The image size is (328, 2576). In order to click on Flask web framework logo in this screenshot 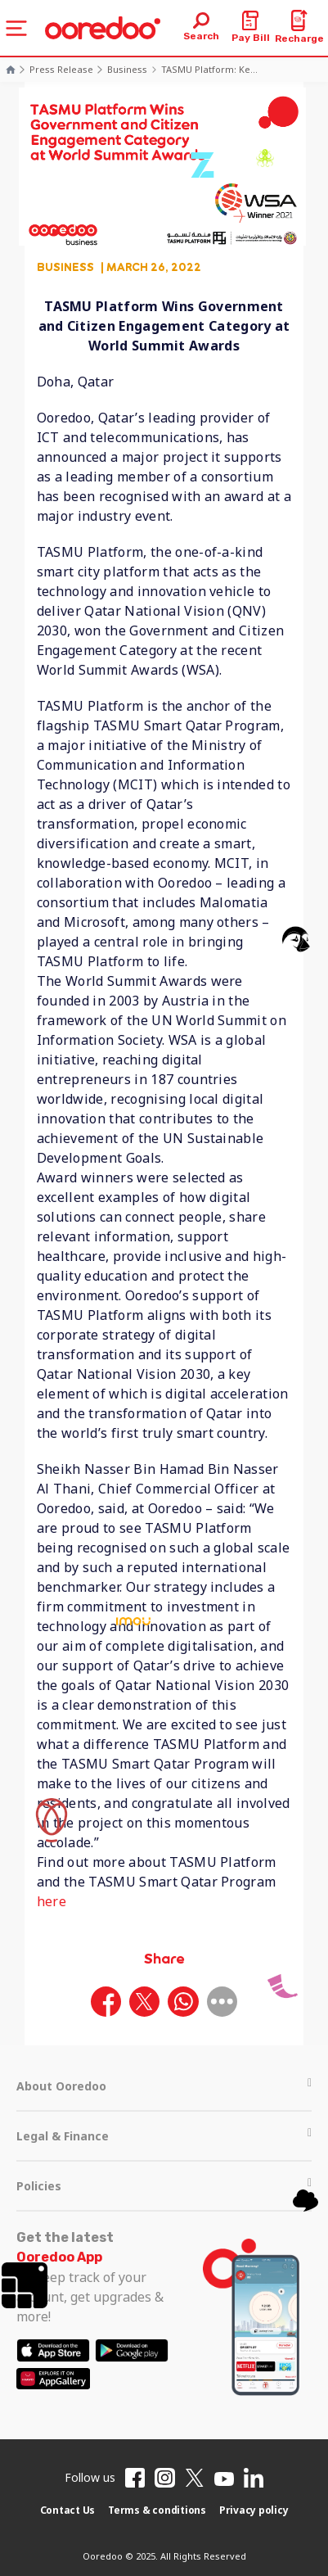, I will do `click(282, 1986)`.